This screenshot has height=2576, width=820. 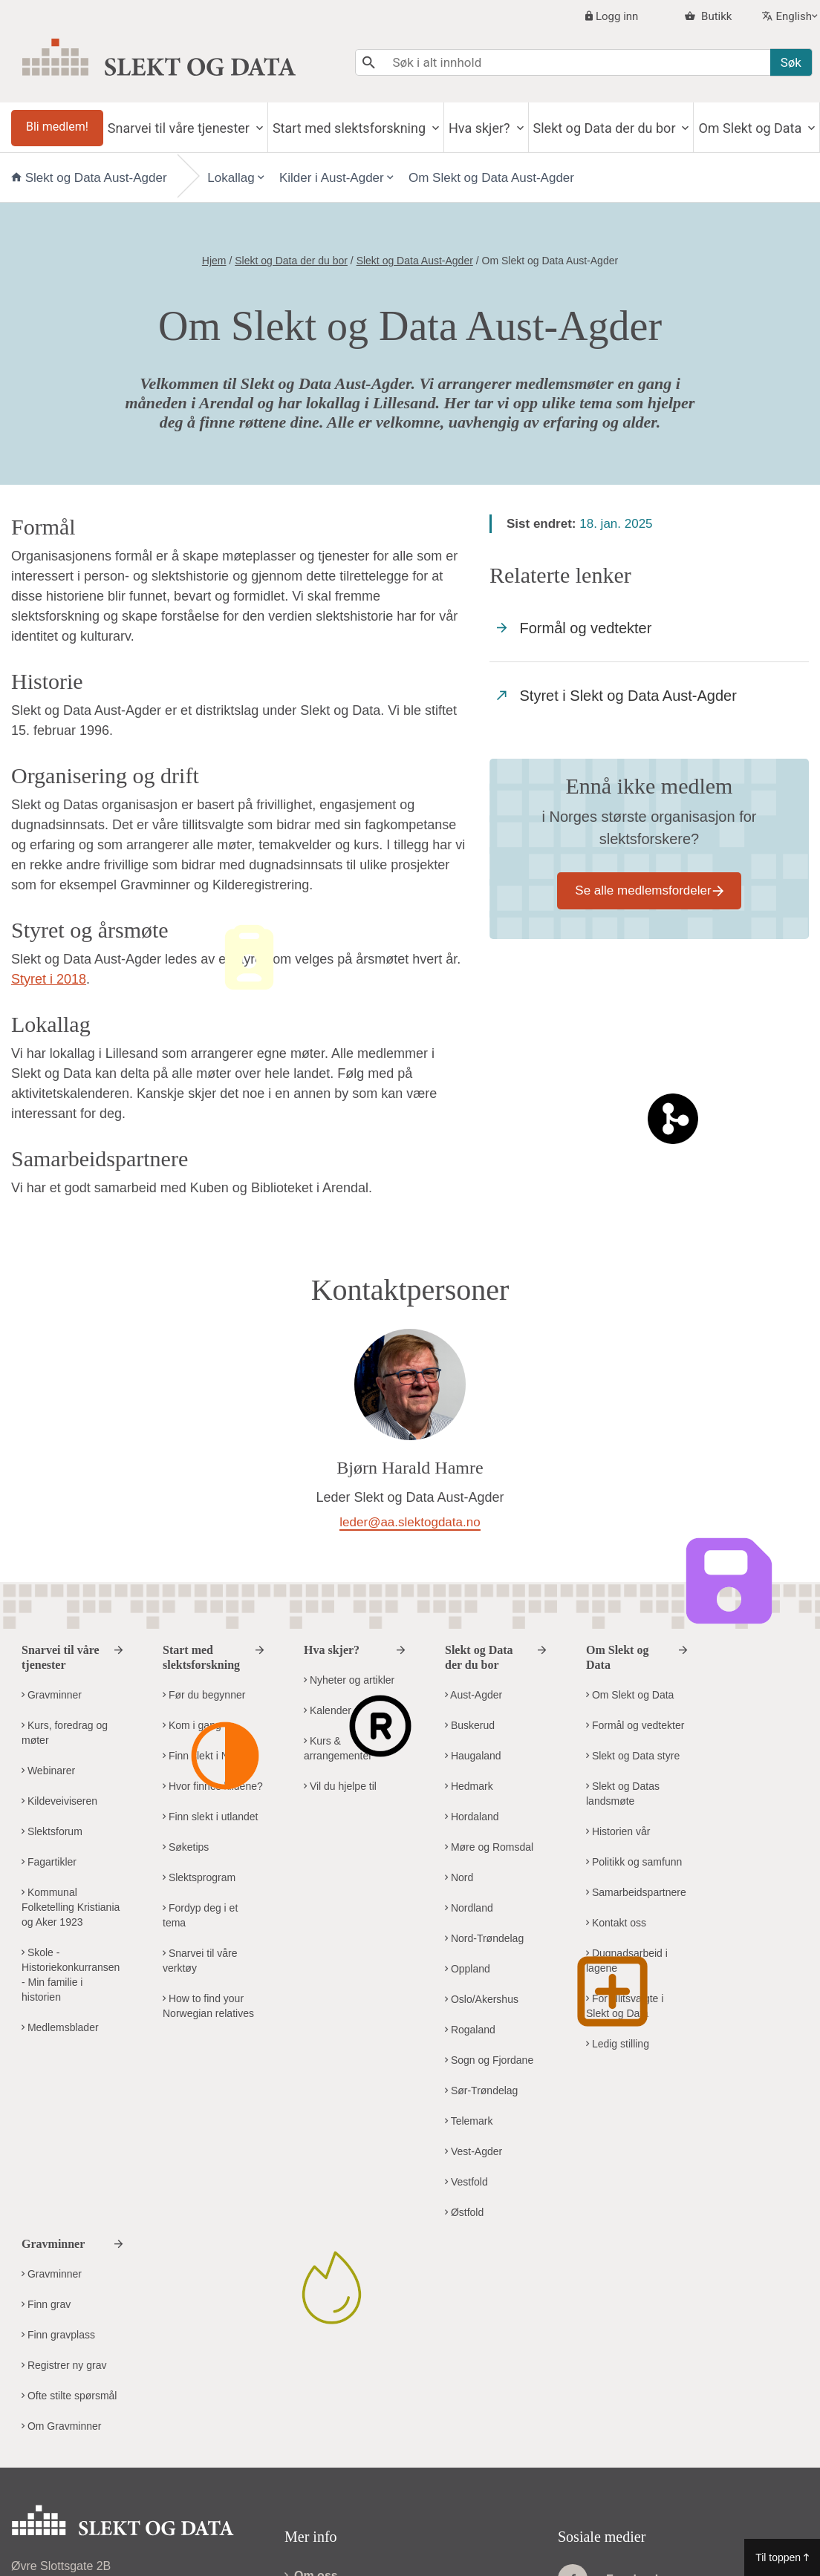 I want to click on add a new item, so click(x=612, y=1991).